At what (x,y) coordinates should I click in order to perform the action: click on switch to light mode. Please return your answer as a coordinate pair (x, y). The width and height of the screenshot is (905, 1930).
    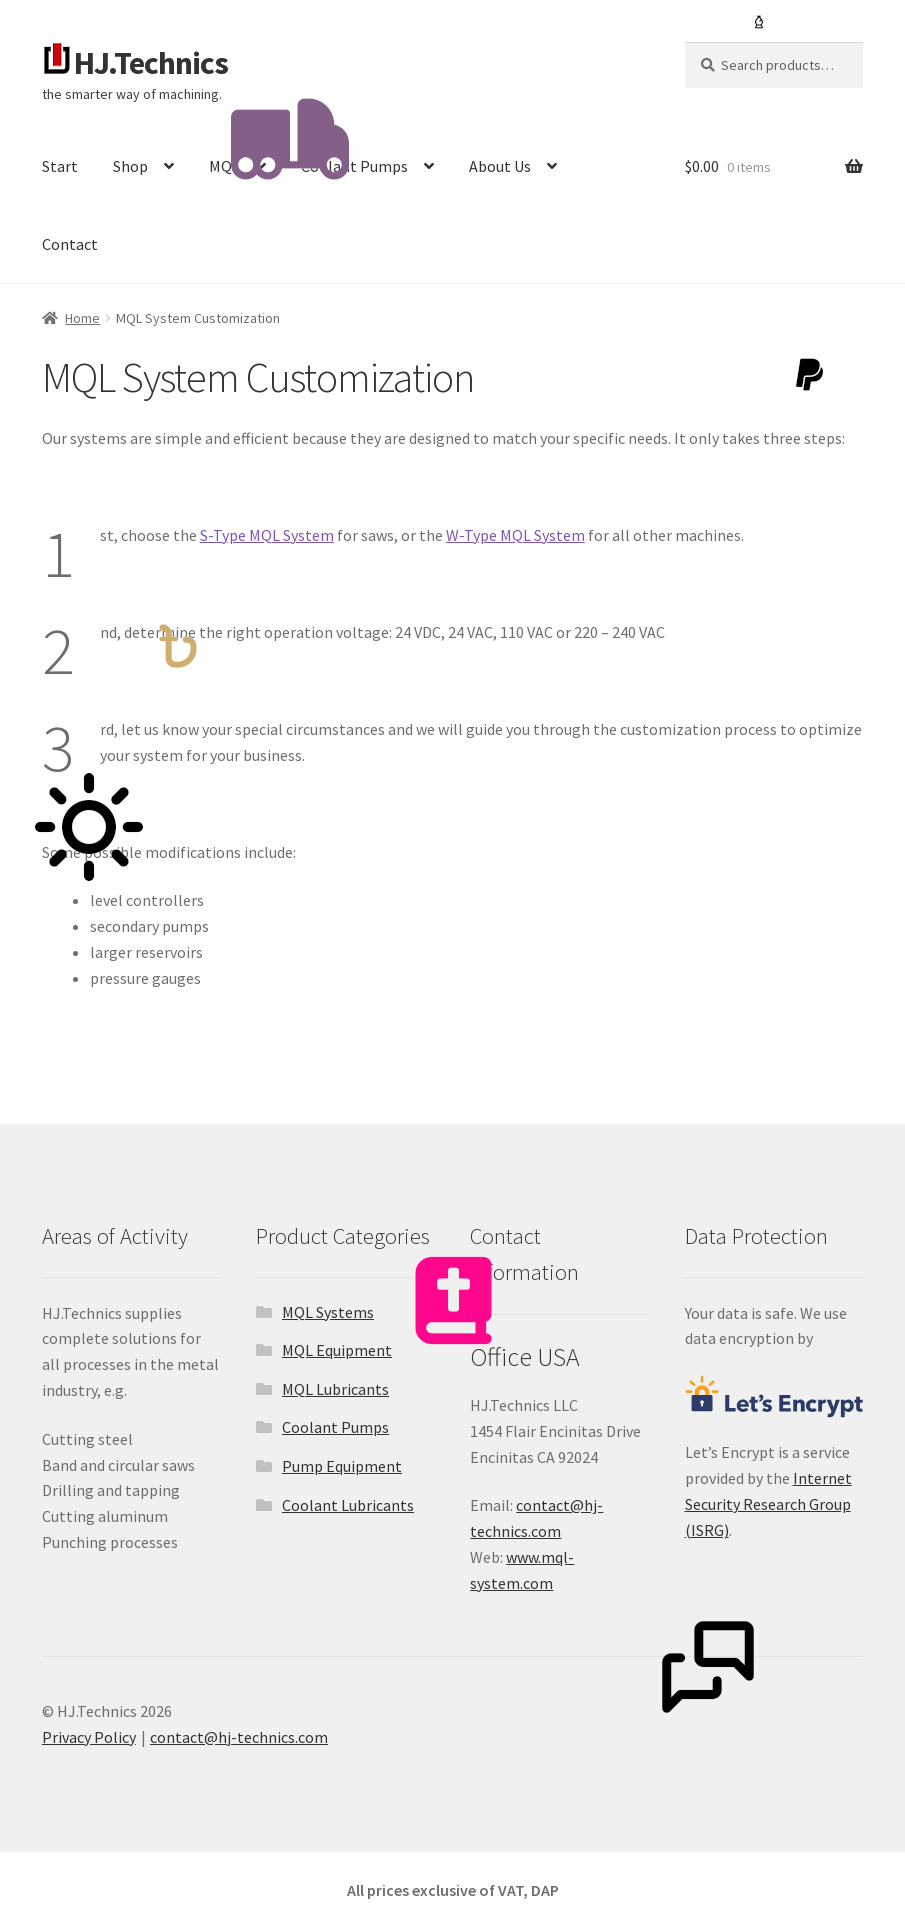
    Looking at the image, I should click on (89, 827).